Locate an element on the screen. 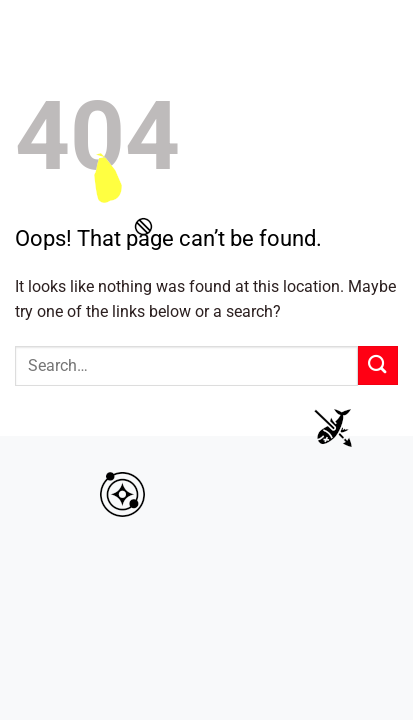  indicates a blocked or prohibited action is located at coordinates (143, 226).